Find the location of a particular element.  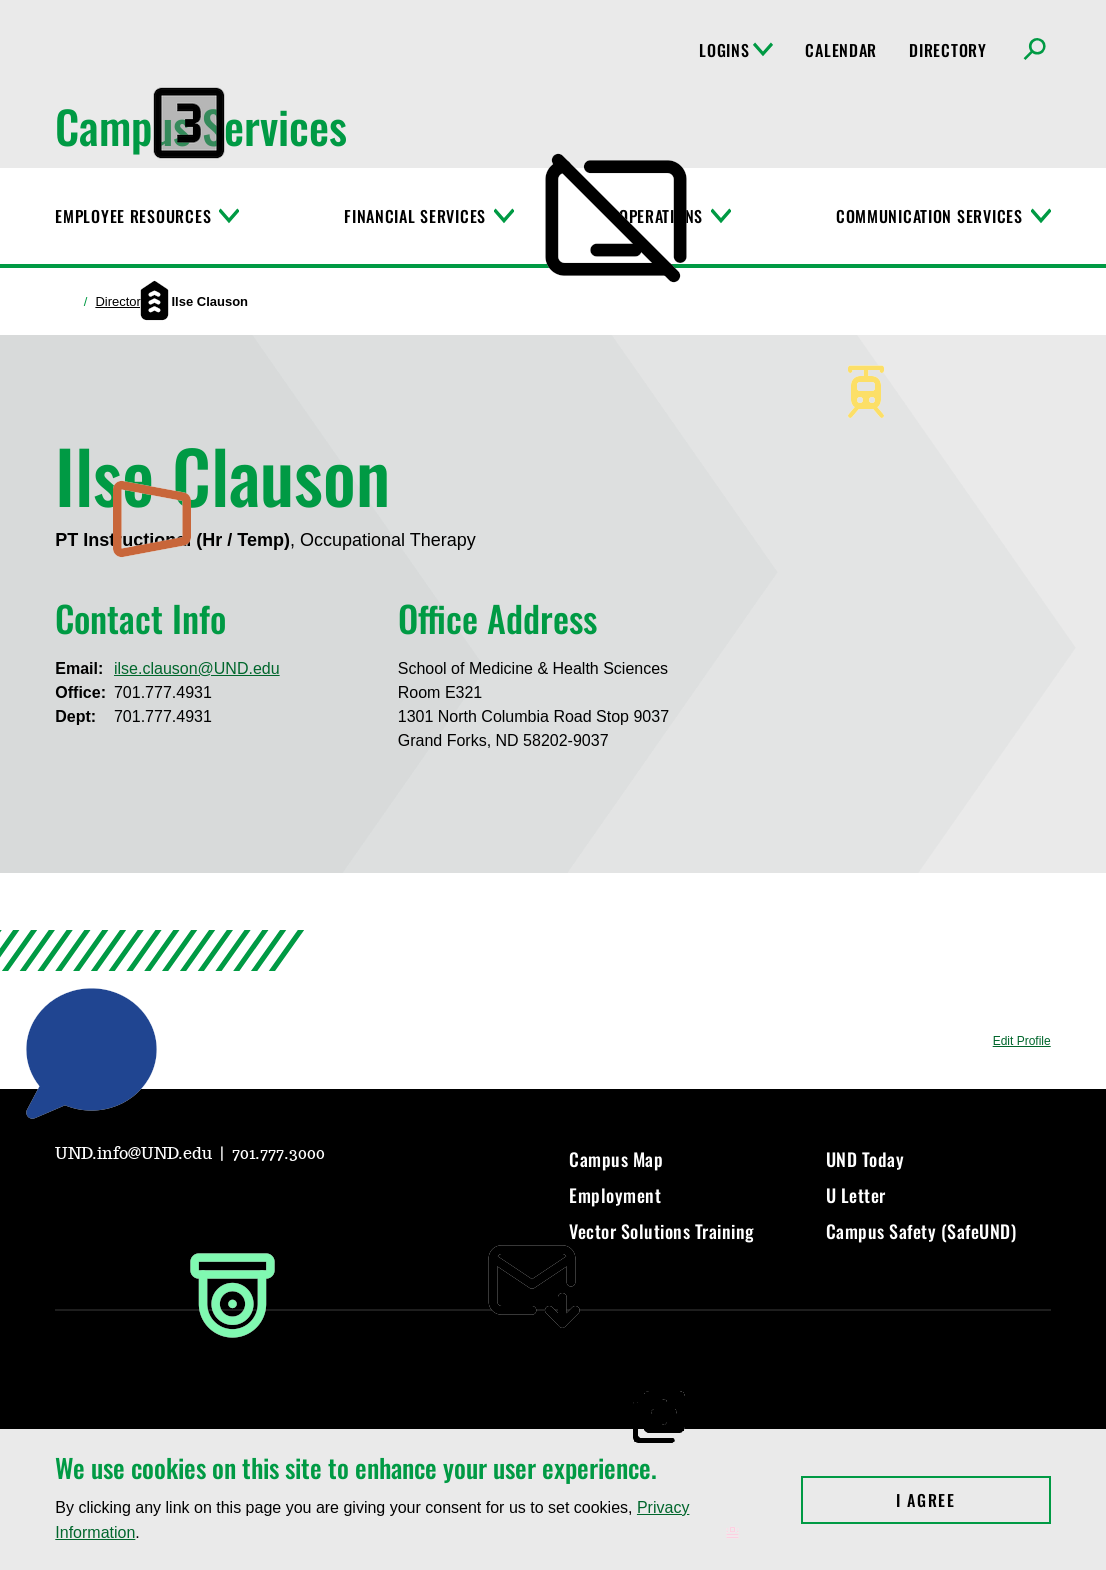

access public transit or tram routes is located at coordinates (866, 391).